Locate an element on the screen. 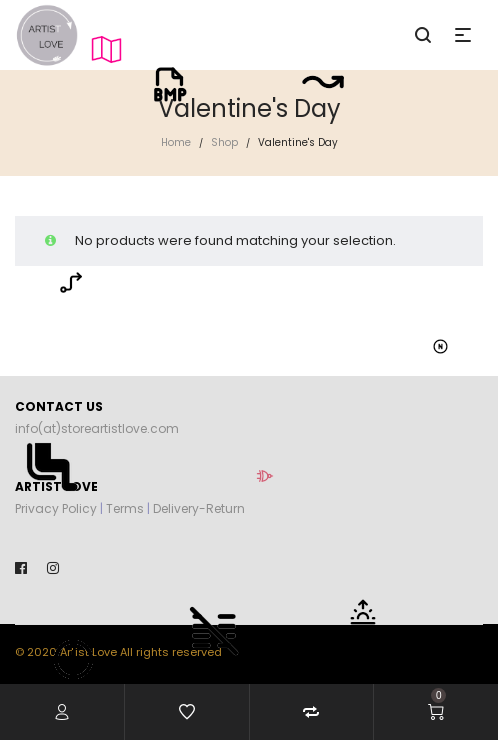 The width and height of the screenshot is (498, 740). indicates north direction on a map is located at coordinates (440, 346).